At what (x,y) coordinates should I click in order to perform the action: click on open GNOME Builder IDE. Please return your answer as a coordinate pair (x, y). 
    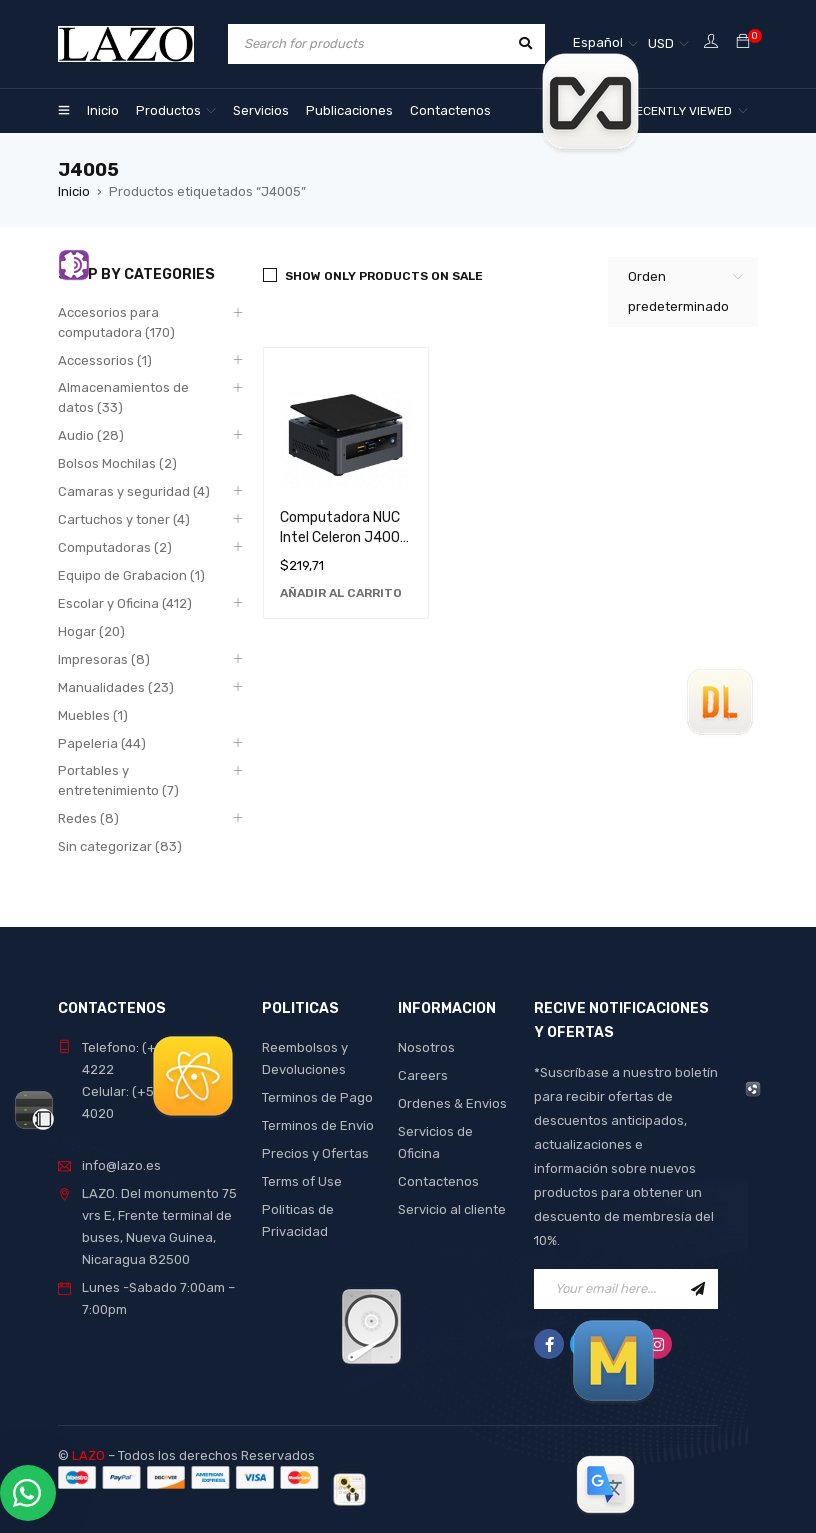
    Looking at the image, I should click on (349, 1489).